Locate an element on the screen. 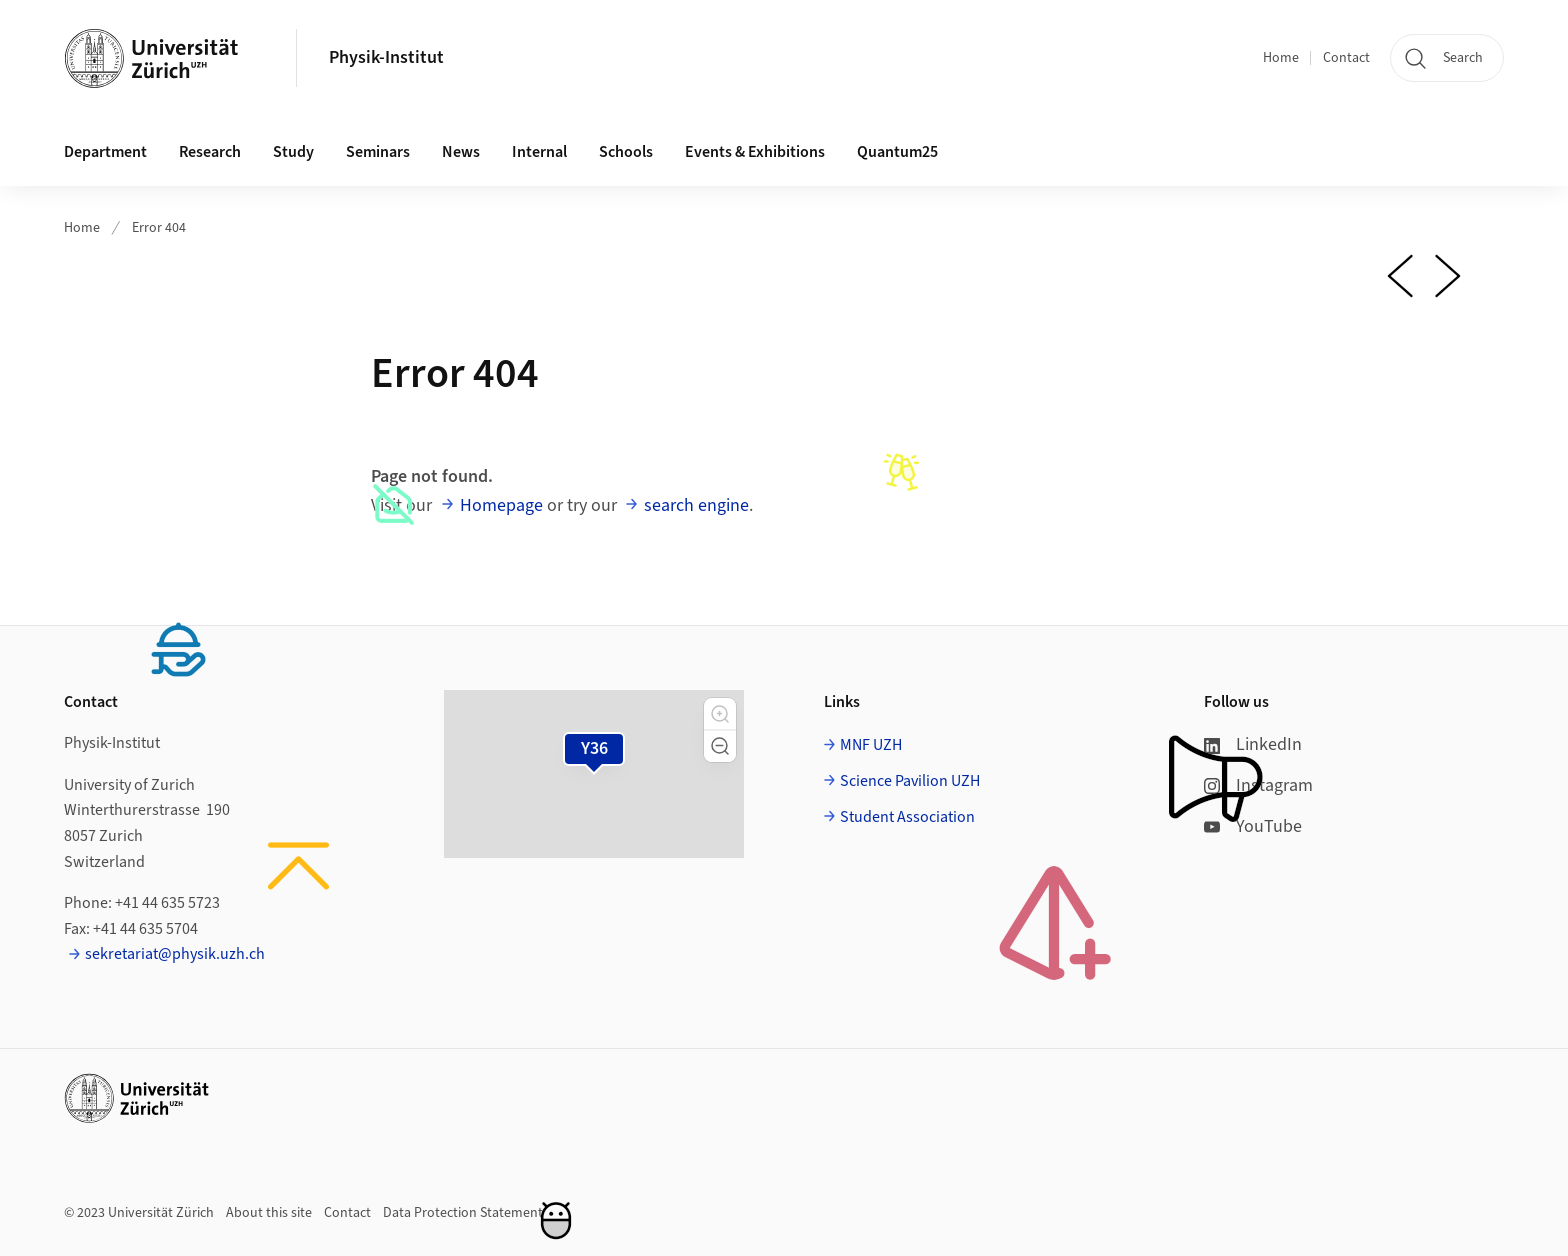 Image resolution: width=1568 pixels, height=1256 pixels. collapse content or scroll to top is located at coordinates (298, 864).